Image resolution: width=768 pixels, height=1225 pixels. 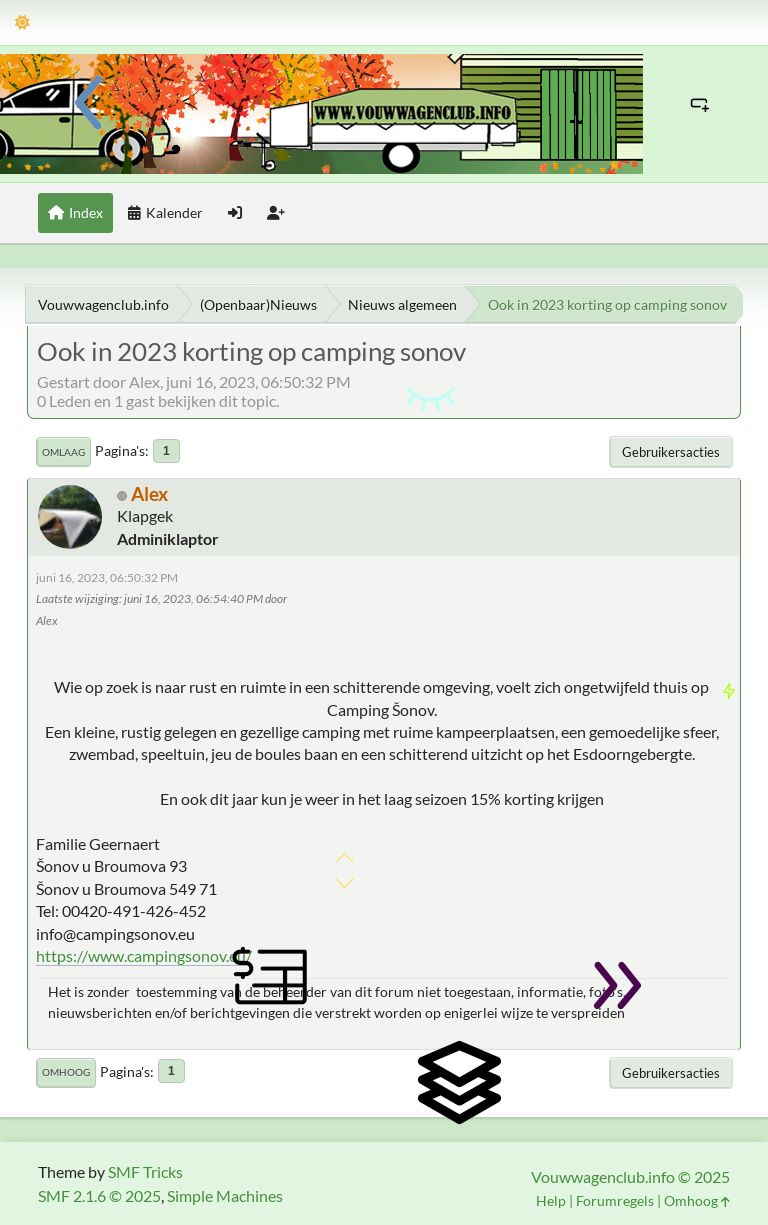 I want to click on add a new variable, so click(x=699, y=103).